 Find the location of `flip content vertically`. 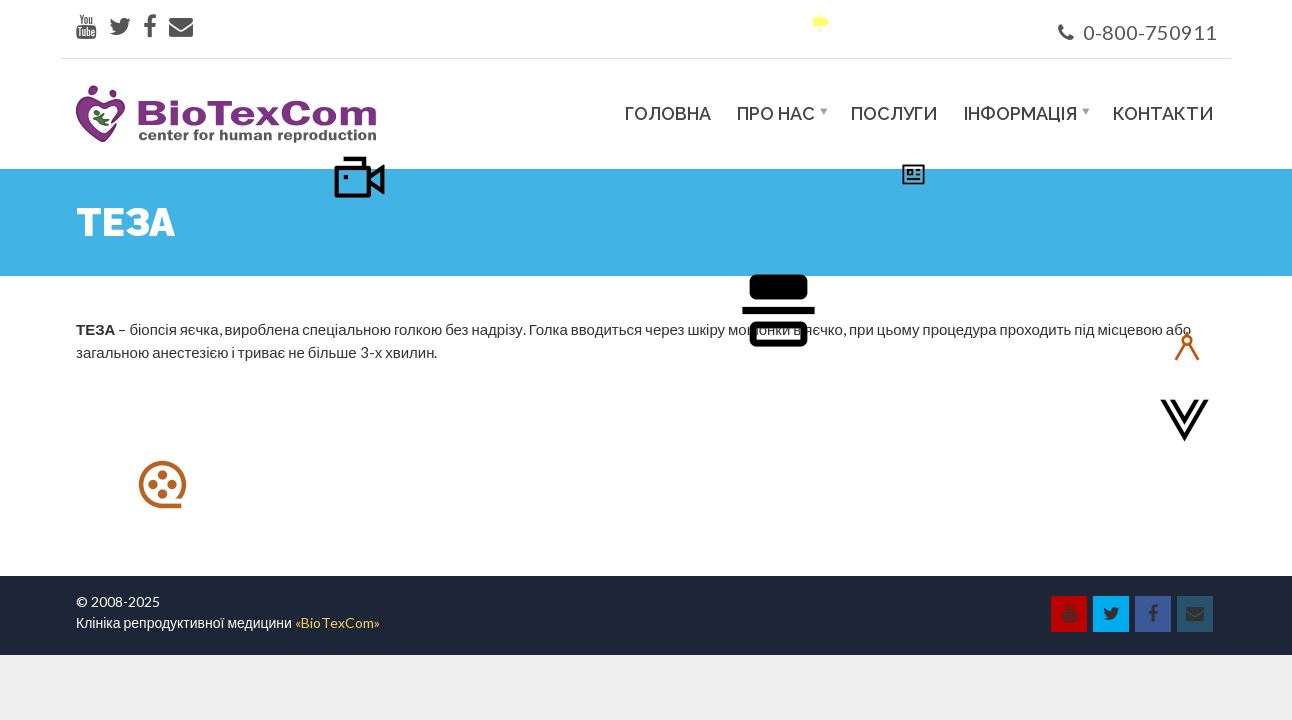

flip content vertically is located at coordinates (778, 310).